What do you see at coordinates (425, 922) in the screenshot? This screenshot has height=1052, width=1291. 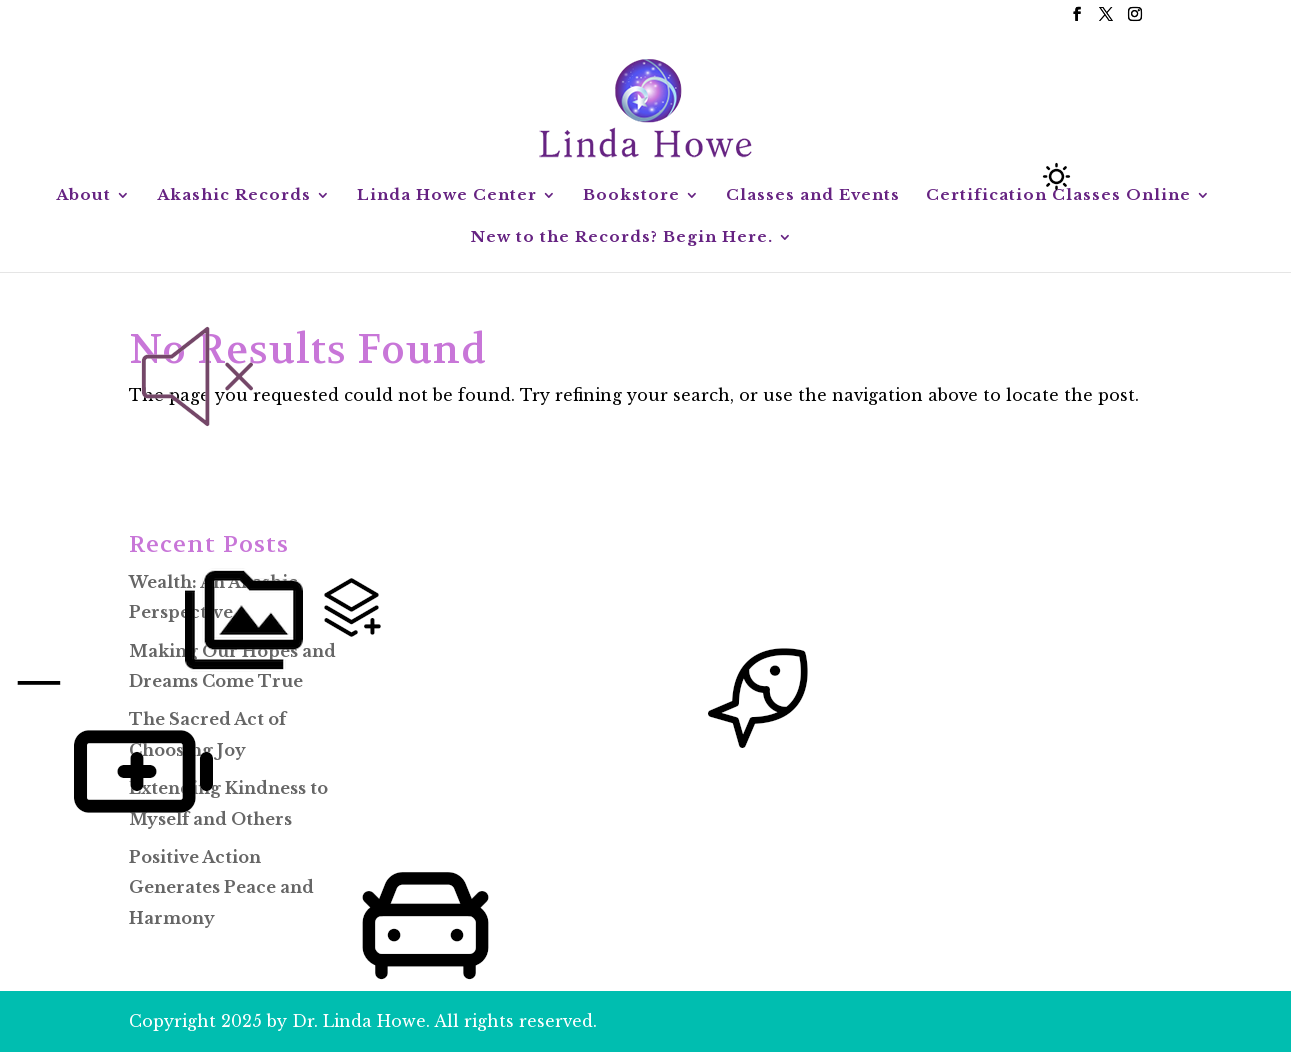 I see `access vehicle or car-related settings` at bounding box center [425, 922].